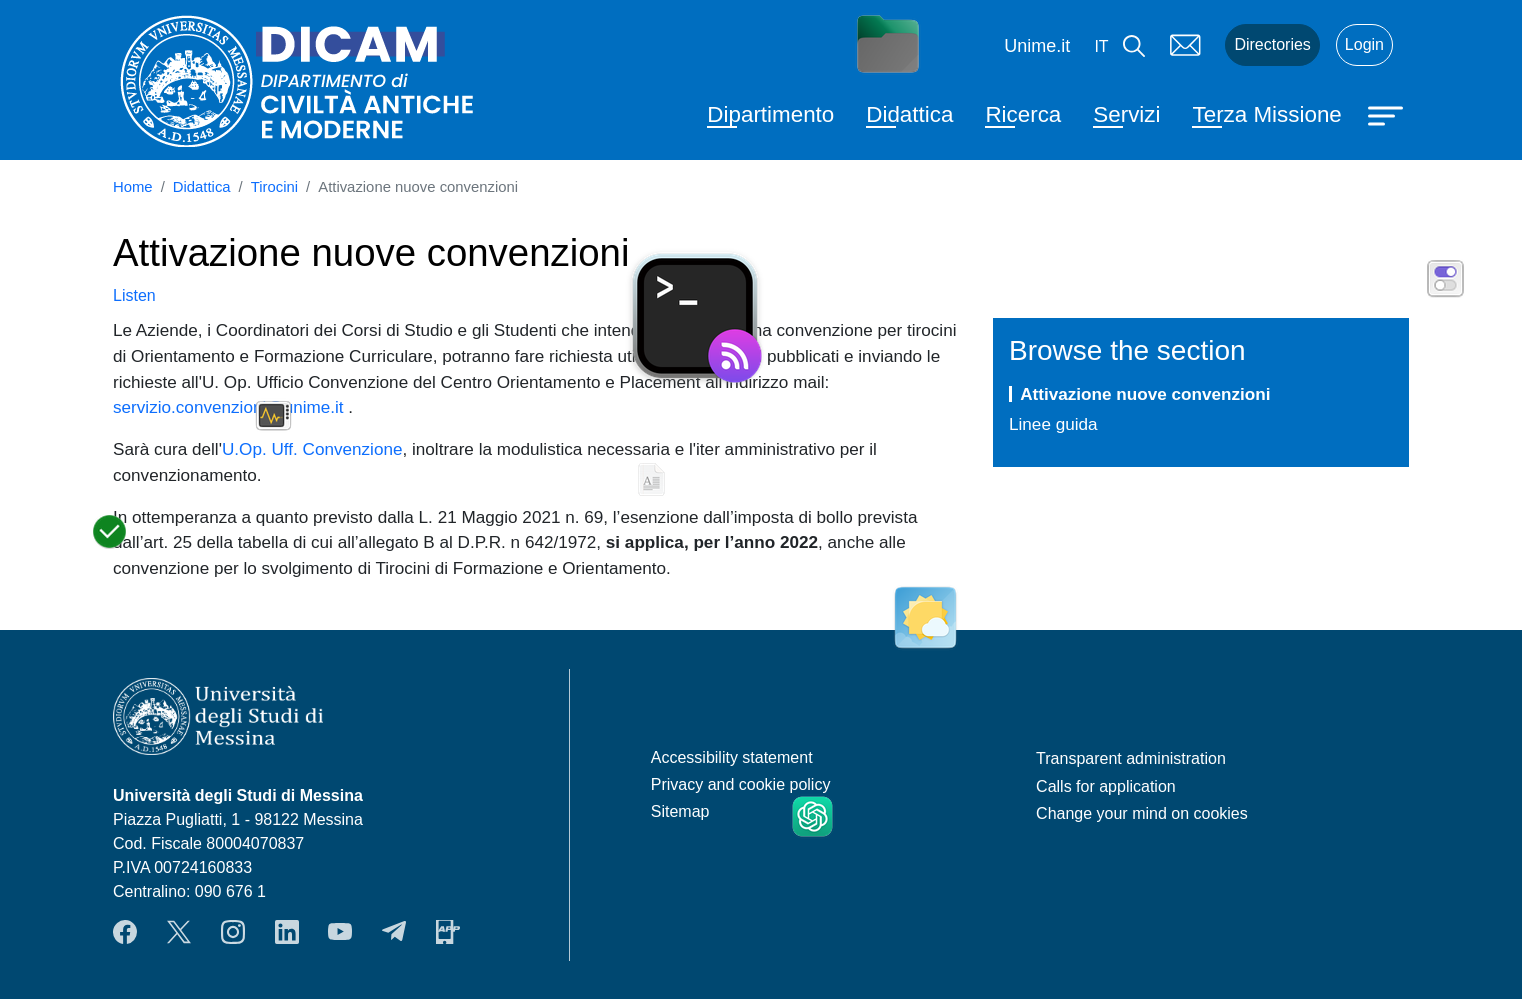  I want to click on open the weather app, so click(925, 617).